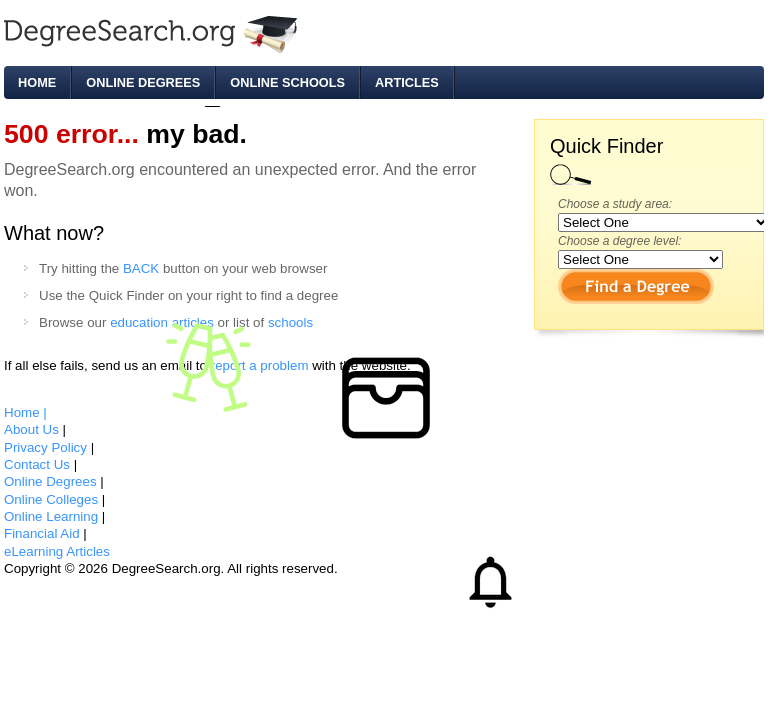 The image size is (768, 720). Describe the element at coordinates (210, 367) in the screenshot. I see `celebrate a milestone or achievement` at that location.